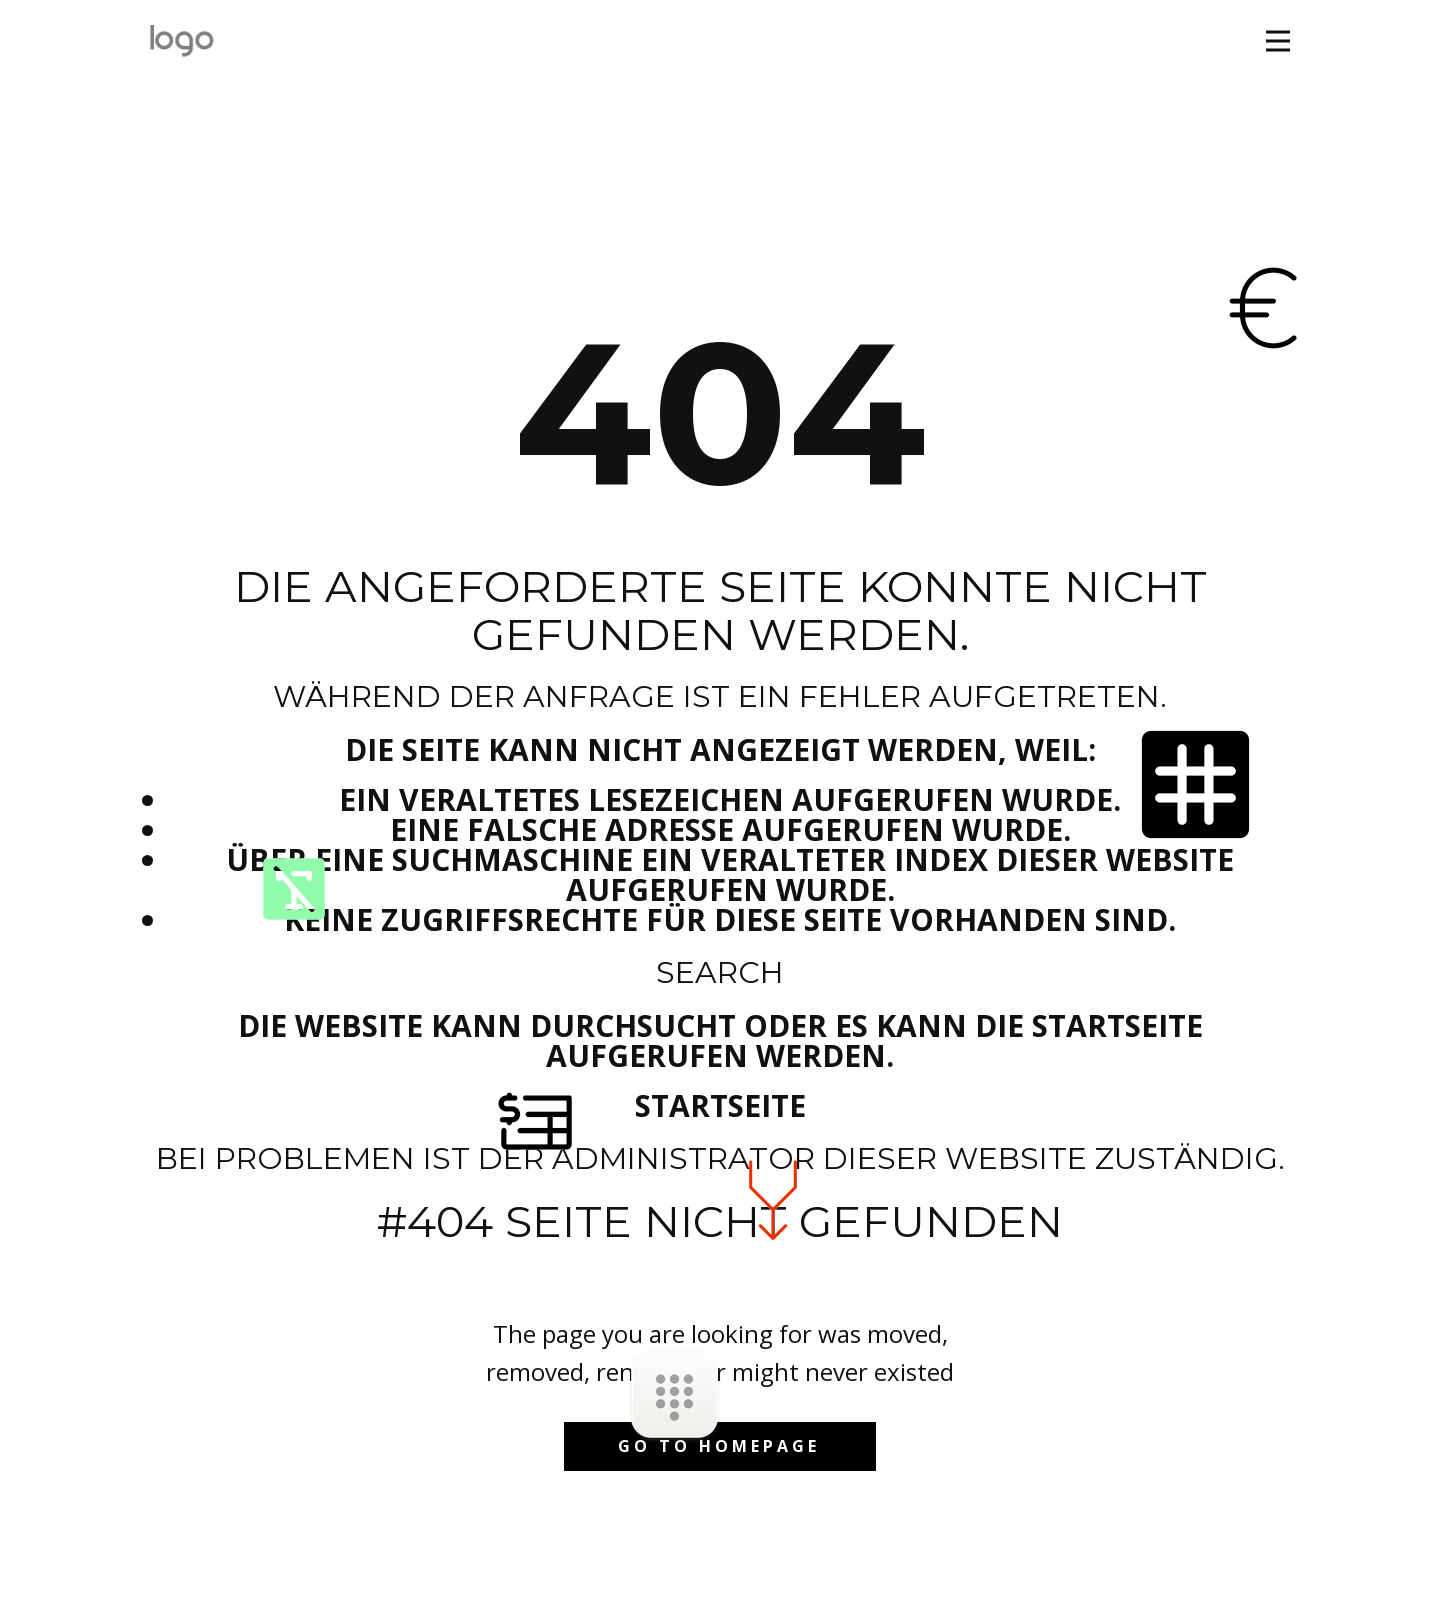  Describe the element at coordinates (294, 889) in the screenshot. I see `disable text formatting` at that location.